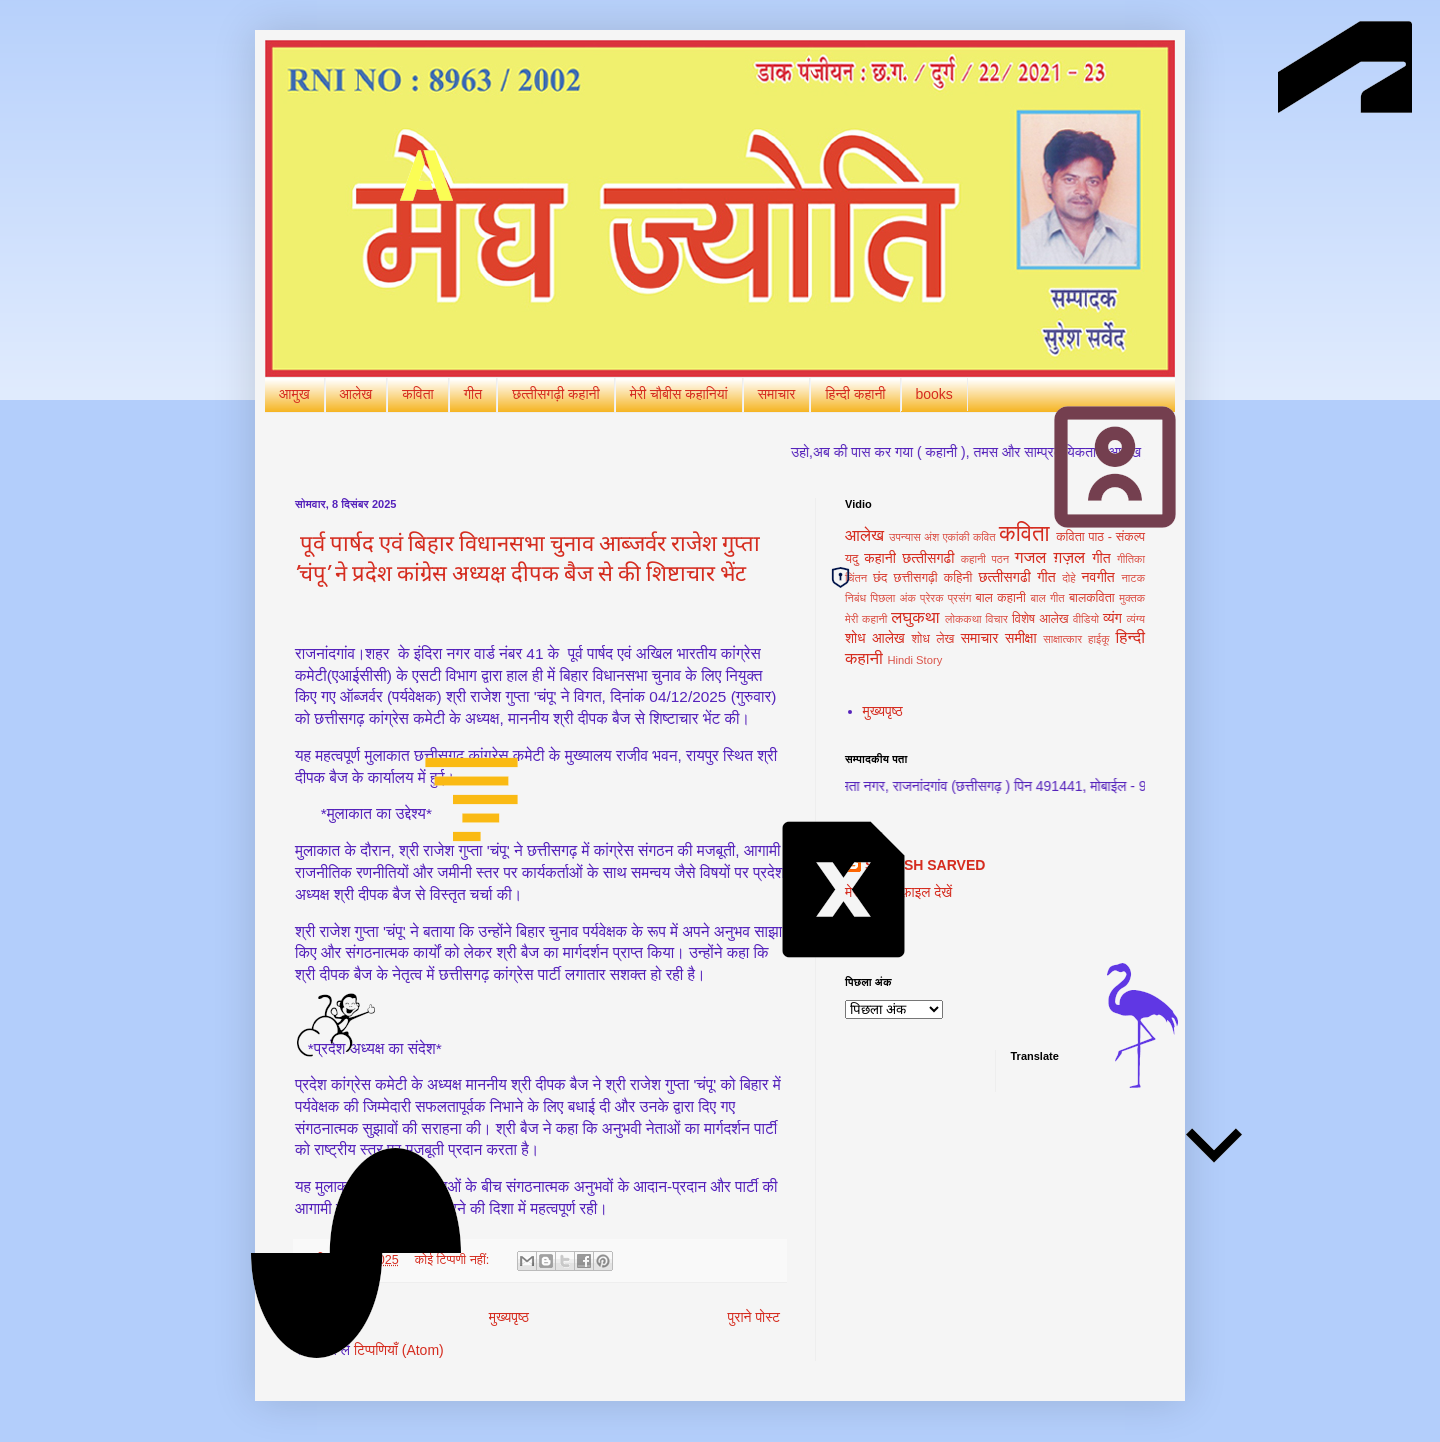 This screenshot has width=1440, height=1442. Describe the element at coordinates (426, 175) in the screenshot. I see `airbrake error monitoring service logo` at that location.